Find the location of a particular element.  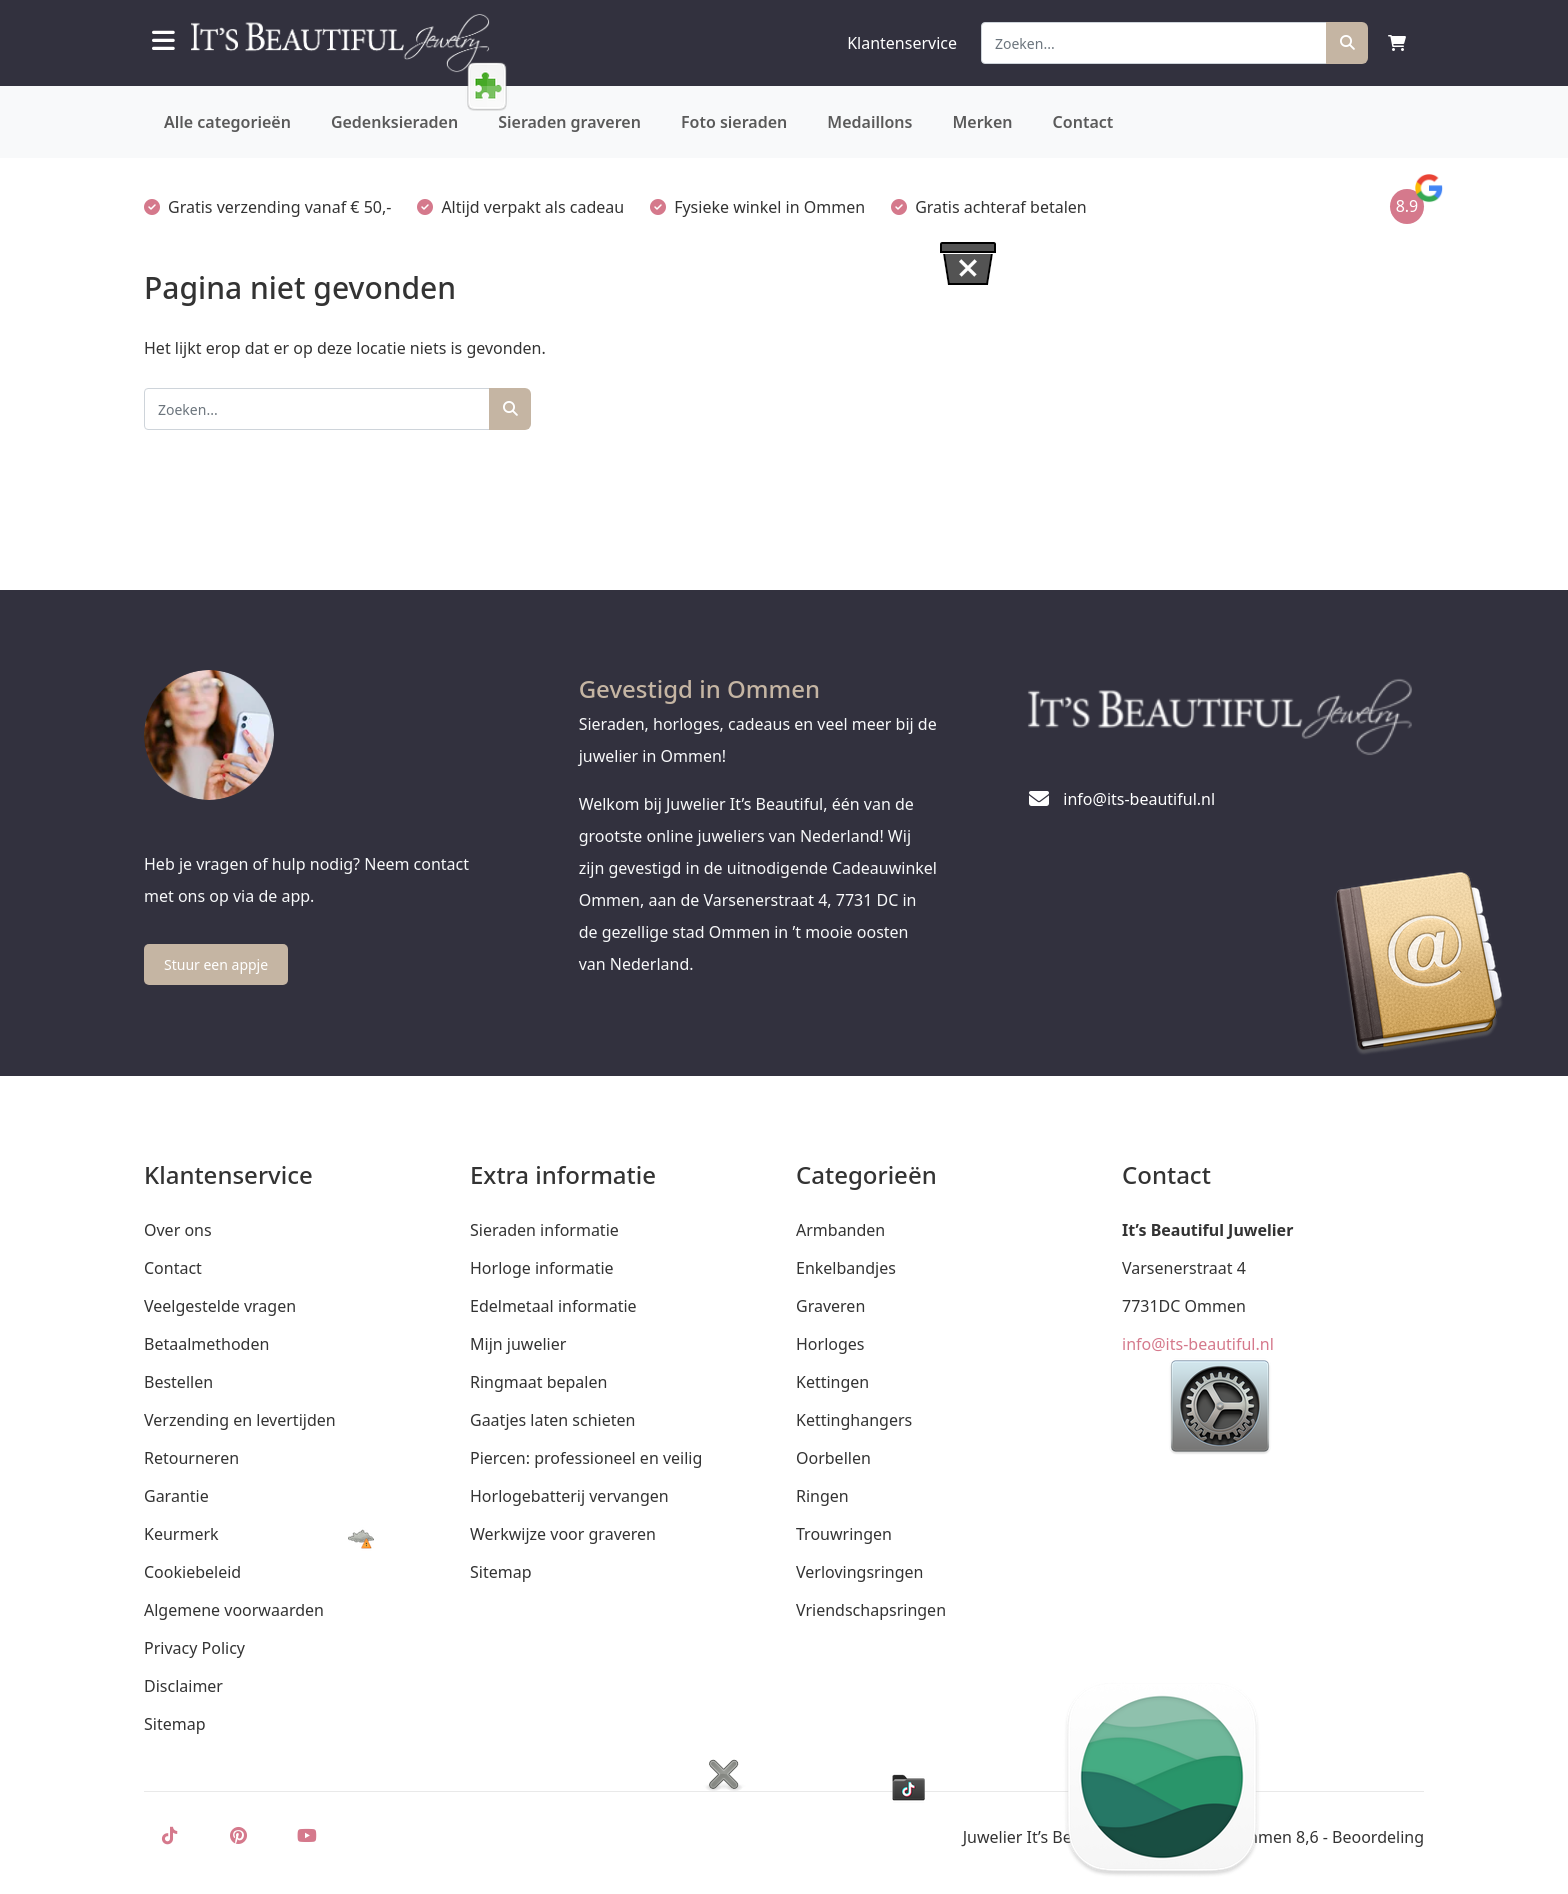

open Flow app for focus or productivity sessions is located at coordinates (1162, 1777).